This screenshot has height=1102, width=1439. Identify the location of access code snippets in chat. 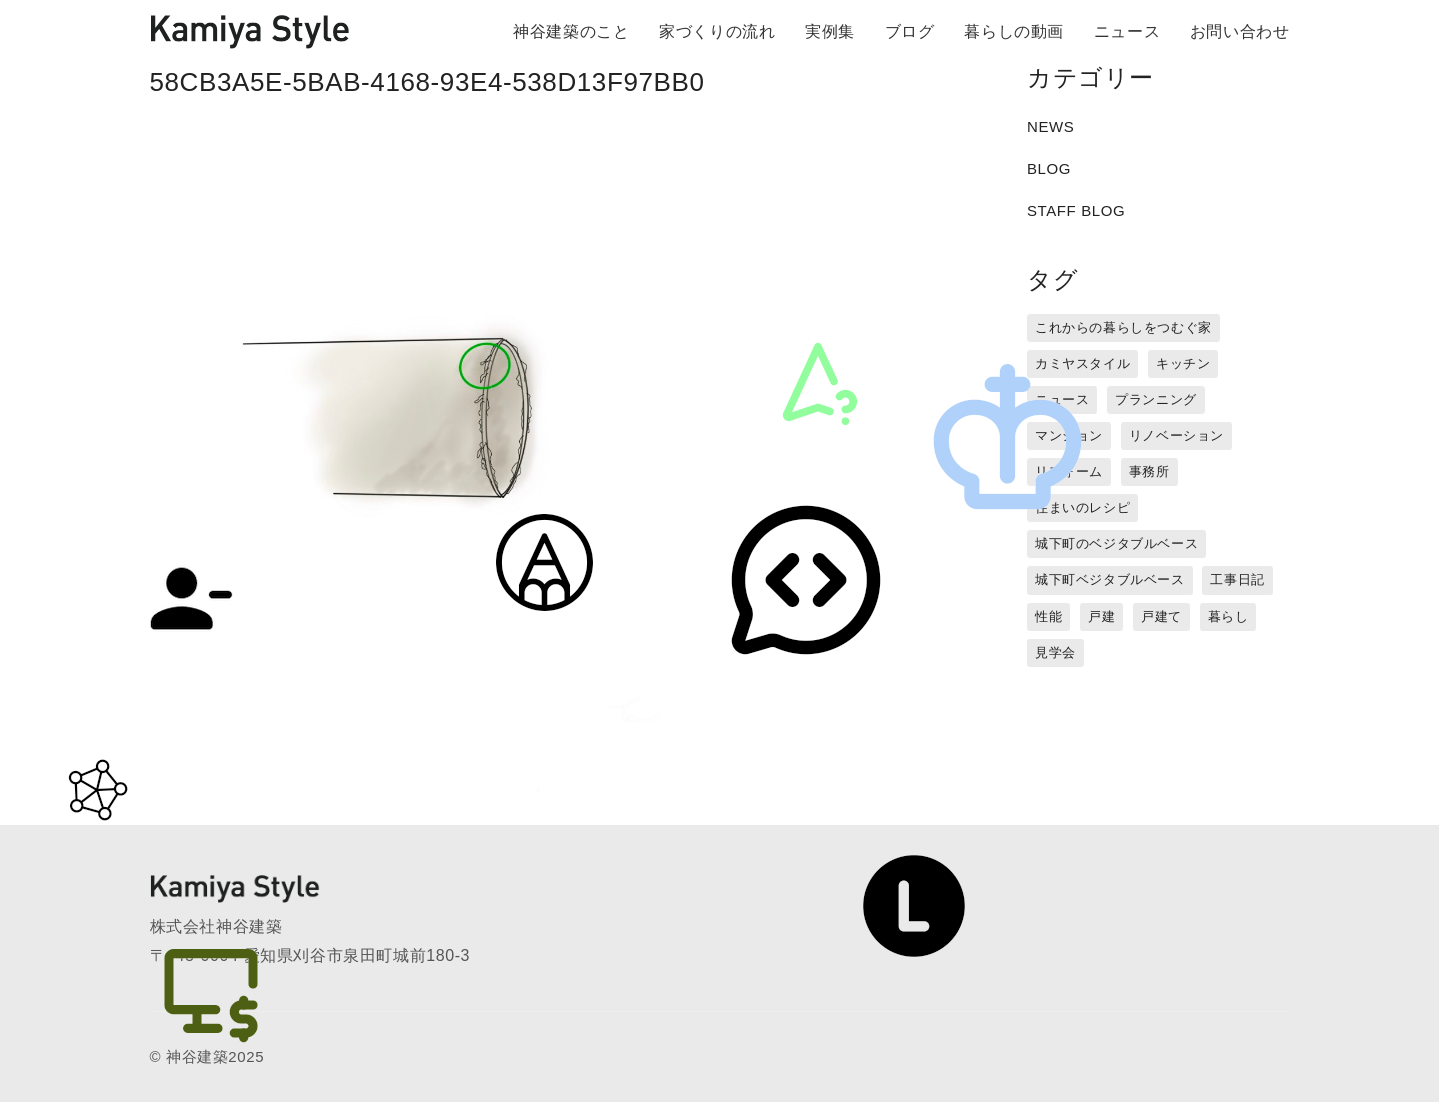
(806, 580).